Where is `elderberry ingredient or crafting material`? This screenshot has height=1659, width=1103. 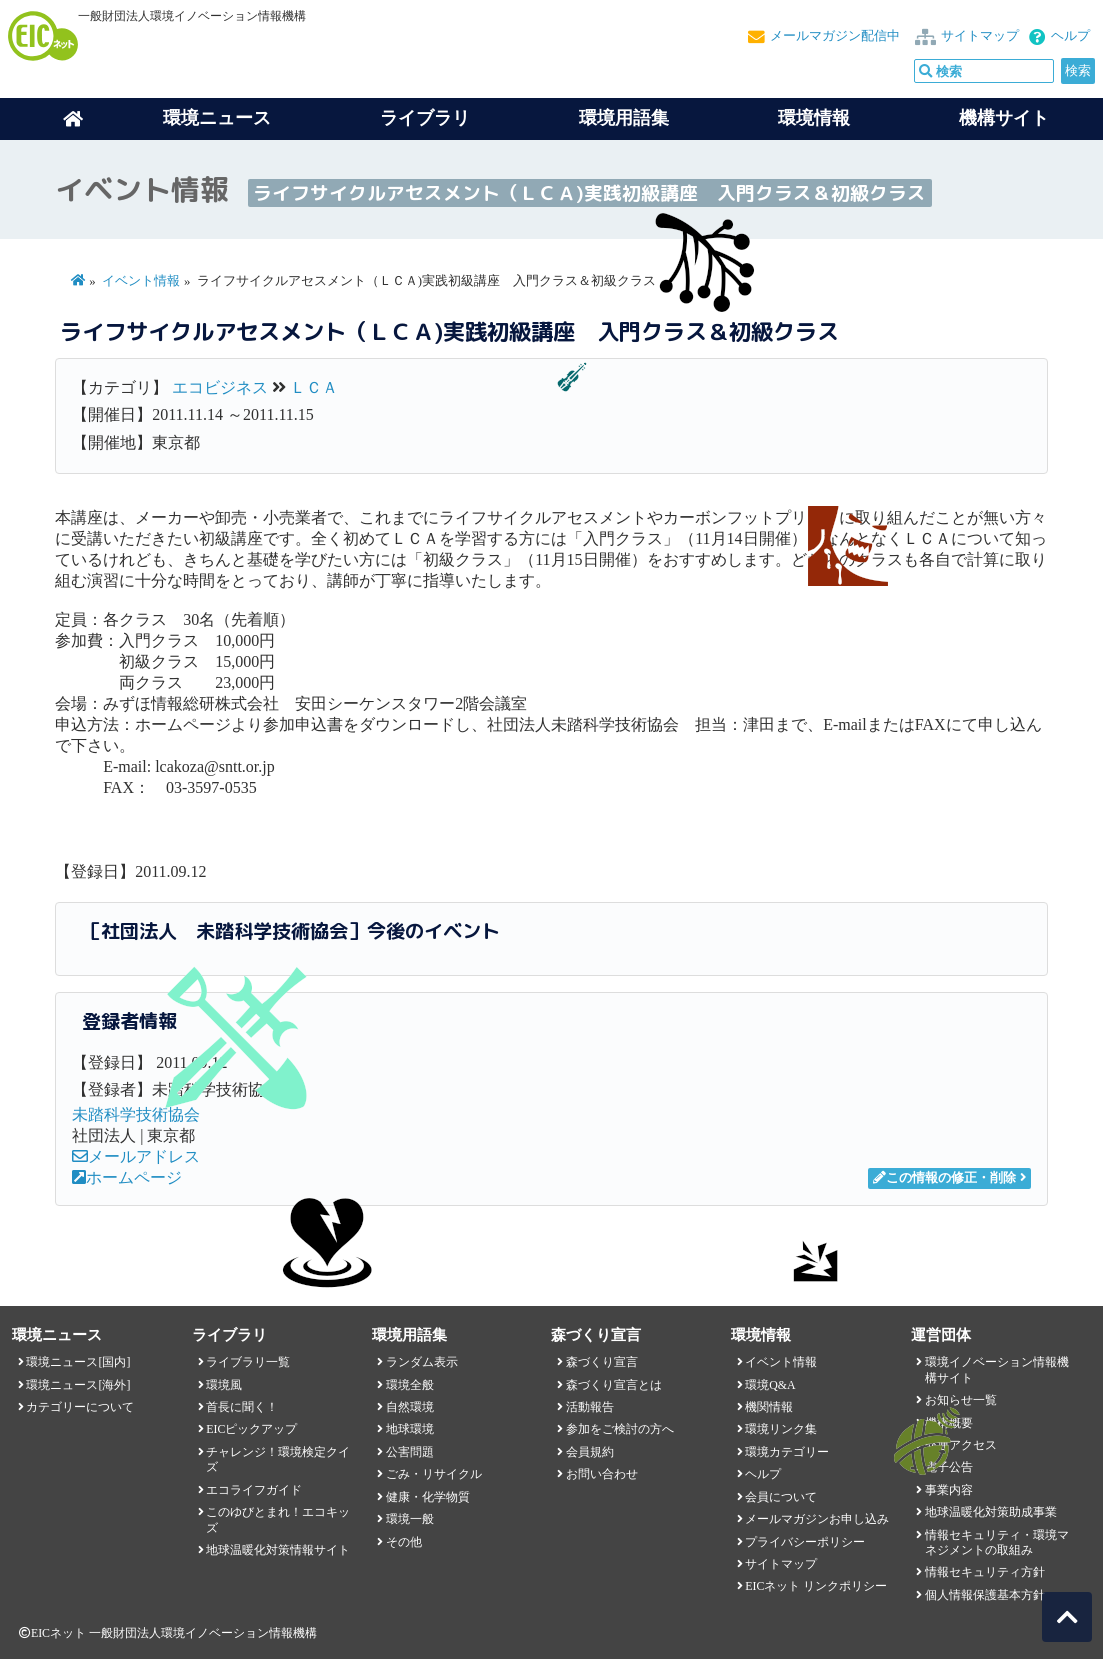
elderberry ingredient or crafting material is located at coordinates (704, 260).